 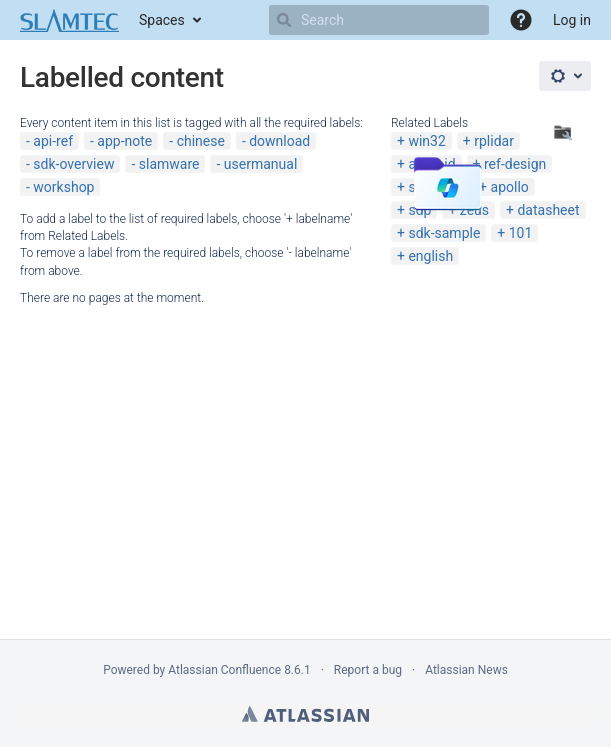 What do you see at coordinates (562, 132) in the screenshot?
I see `open resource hacker project folder` at bounding box center [562, 132].